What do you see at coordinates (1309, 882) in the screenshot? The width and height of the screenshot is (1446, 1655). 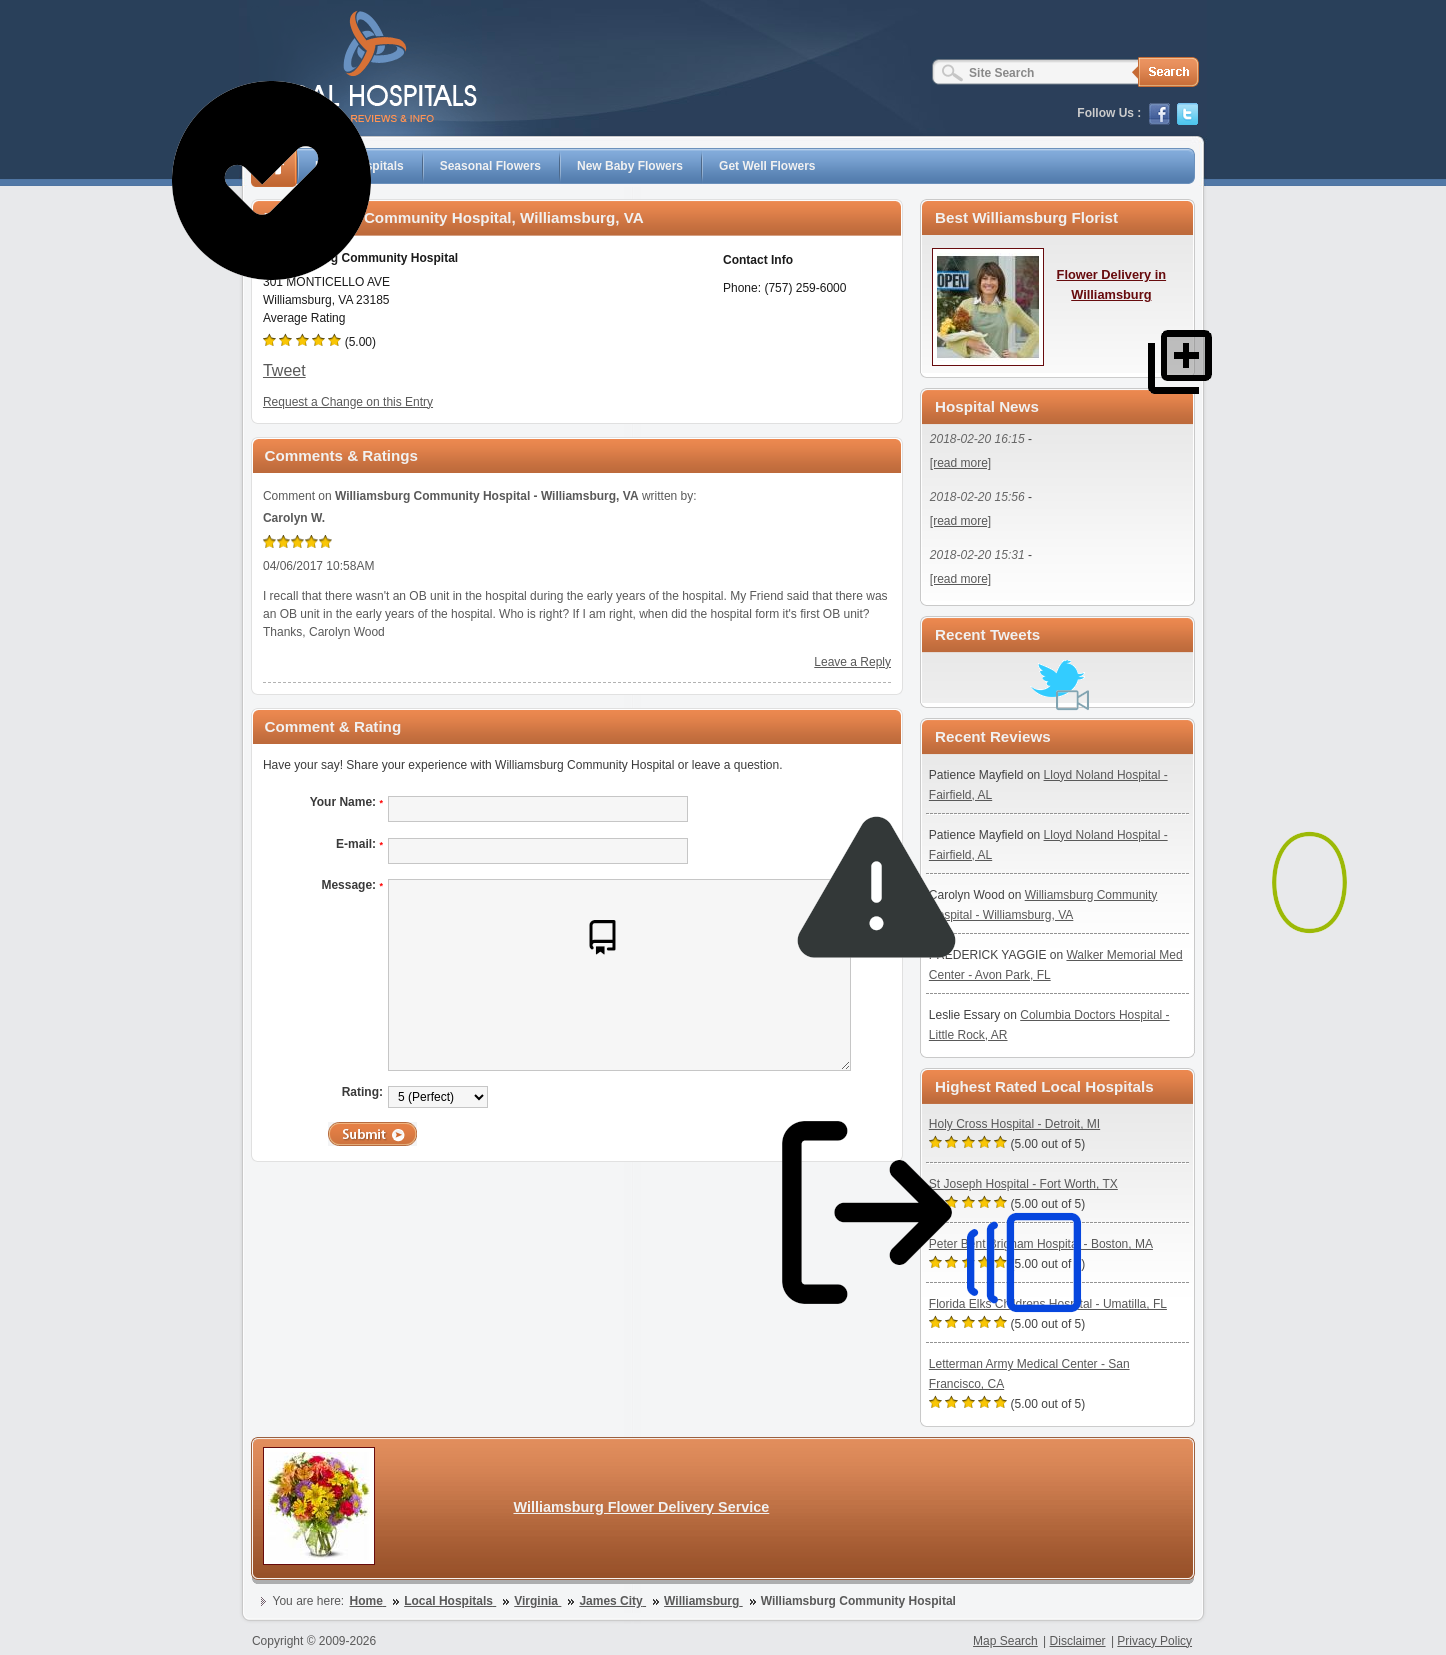 I see `represents the number zero in a numeric input or display` at bounding box center [1309, 882].